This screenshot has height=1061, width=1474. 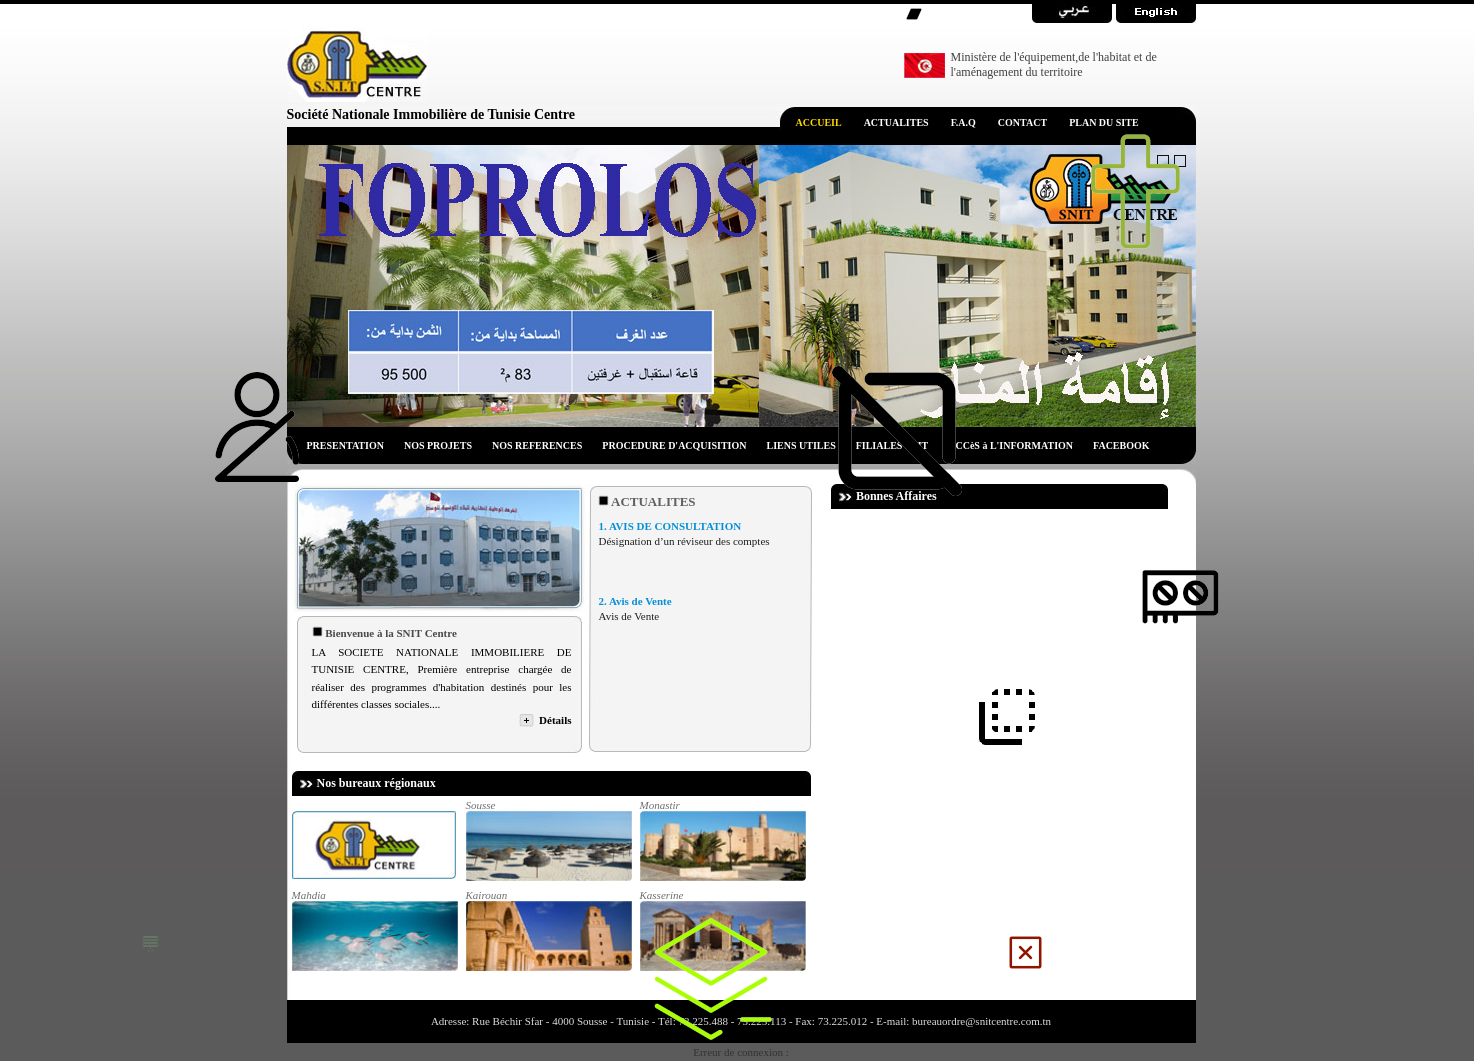 I want to click on insert a parallelogram shape, so click(x=914, y=14).